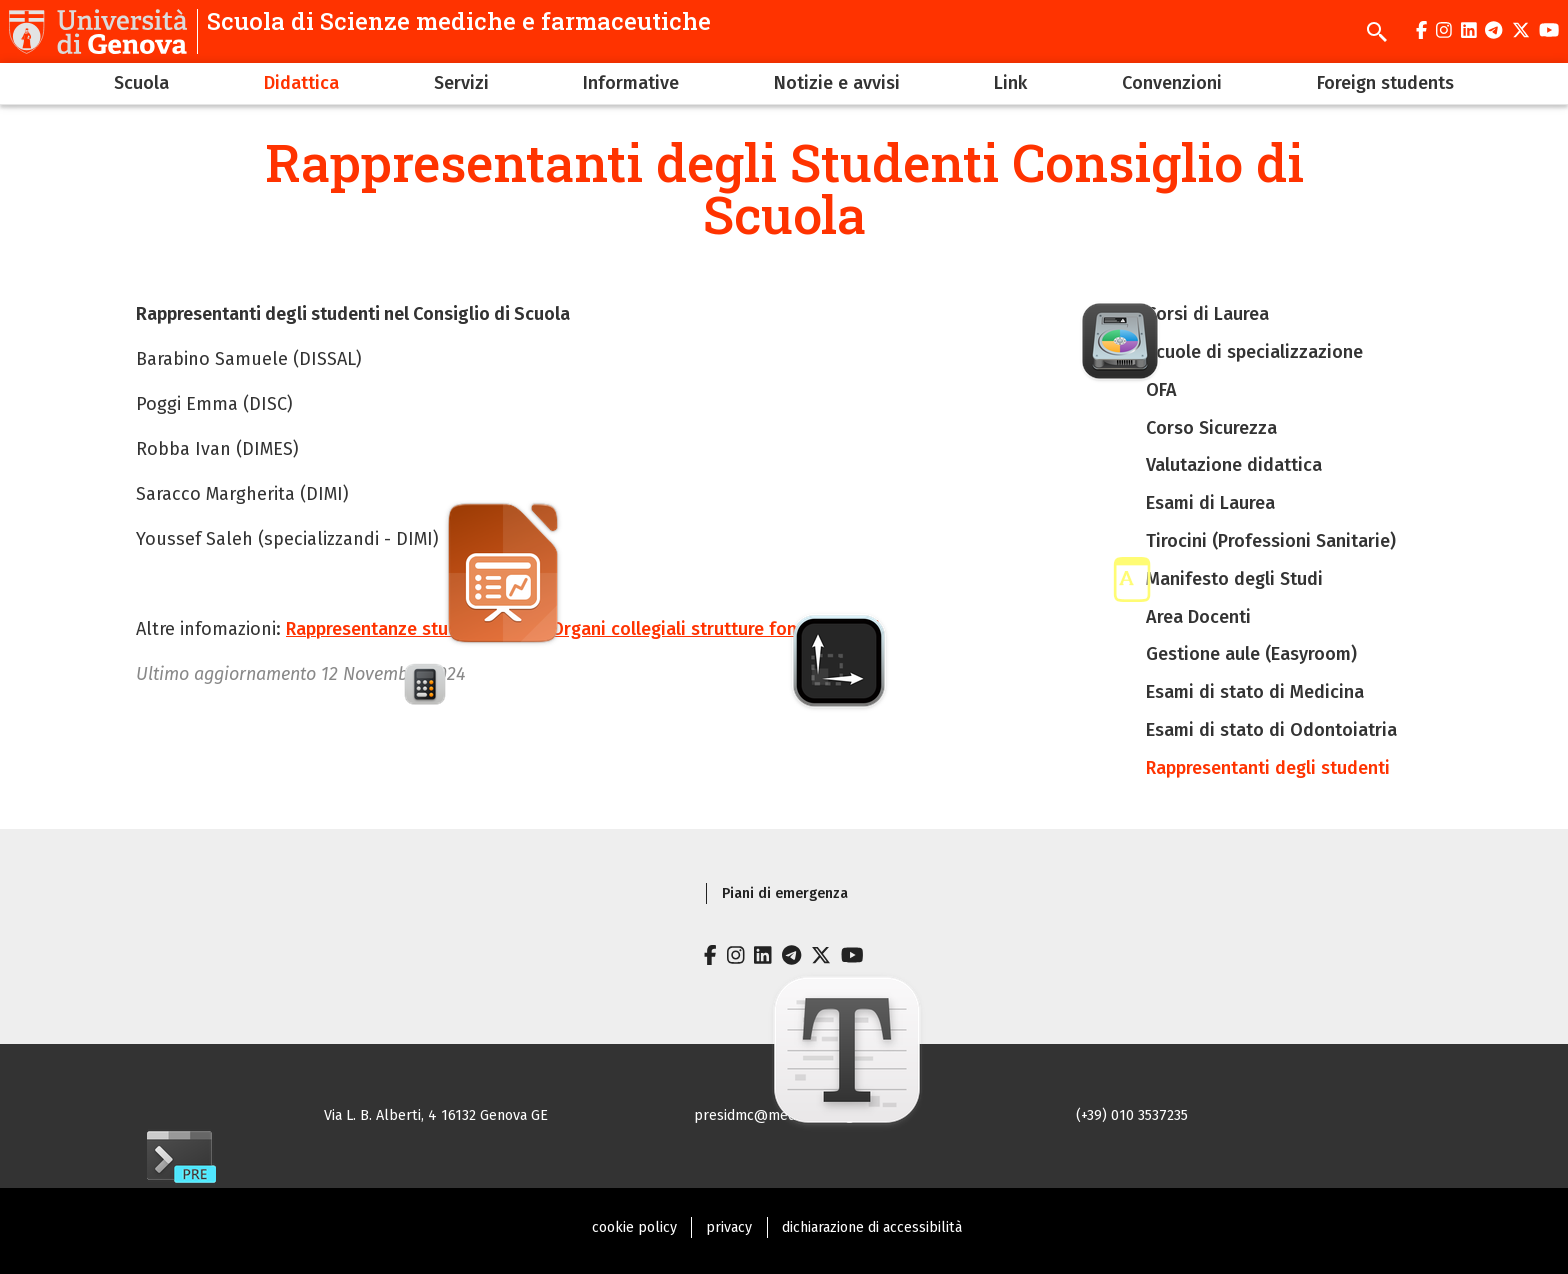 The width and height of the screenshot is (1568, 1274). Describe the element at coordinates (1120, 341) in the screenshot. I see `open disk usage analyzer` at that location.